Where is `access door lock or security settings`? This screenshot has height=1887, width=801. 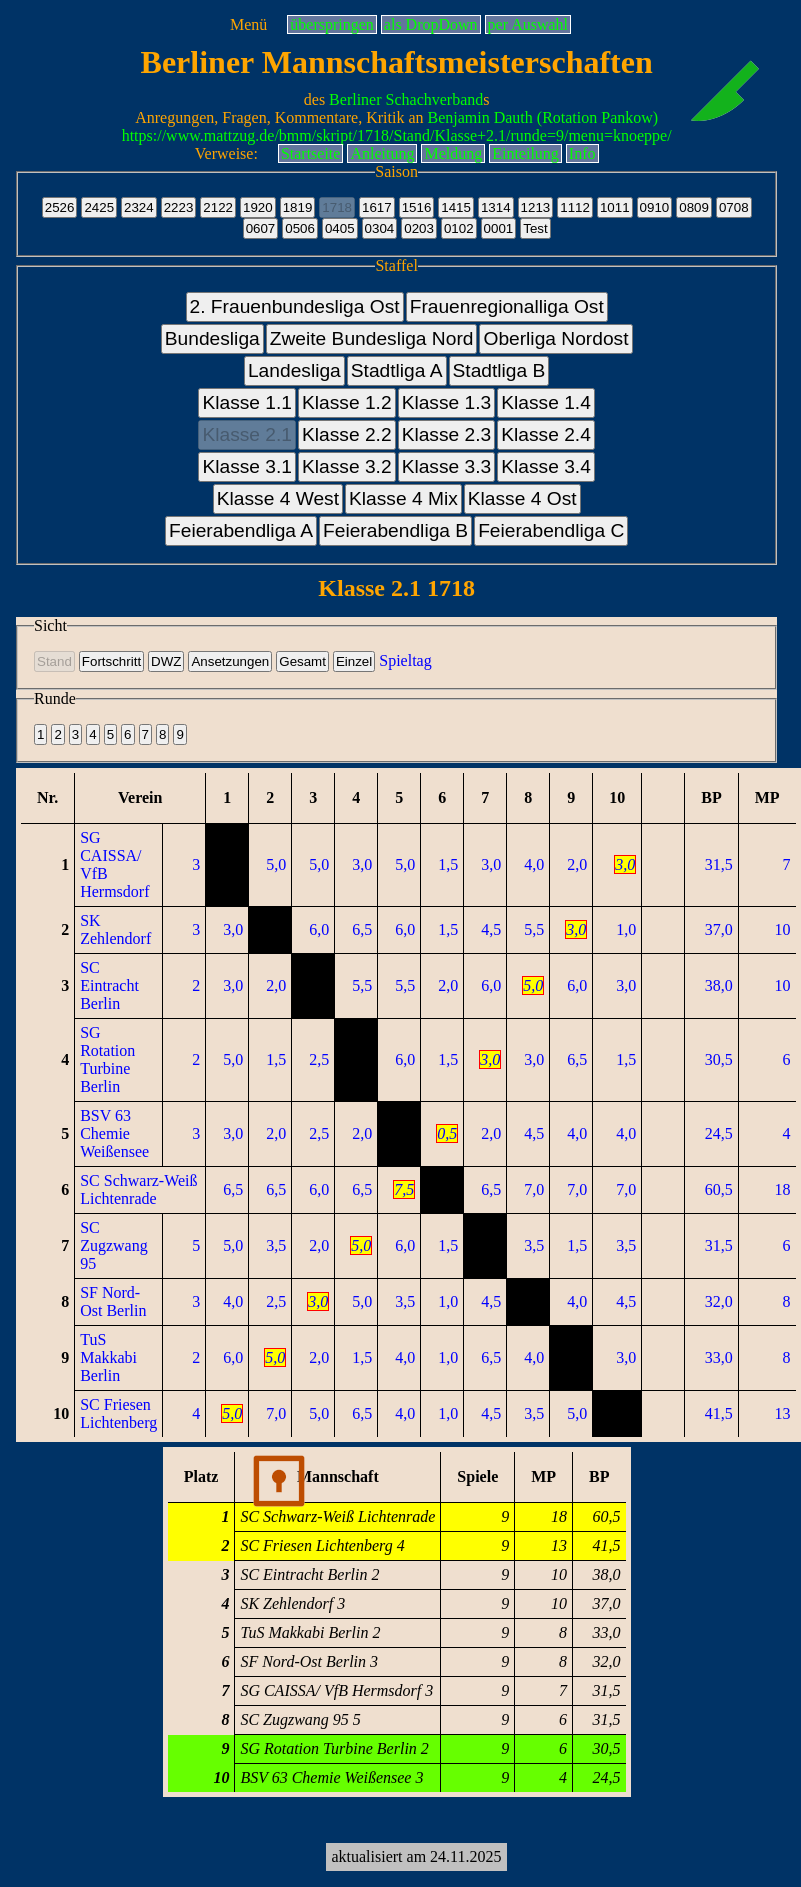 access door lock or security settings is located at coordinates (279, 1481).